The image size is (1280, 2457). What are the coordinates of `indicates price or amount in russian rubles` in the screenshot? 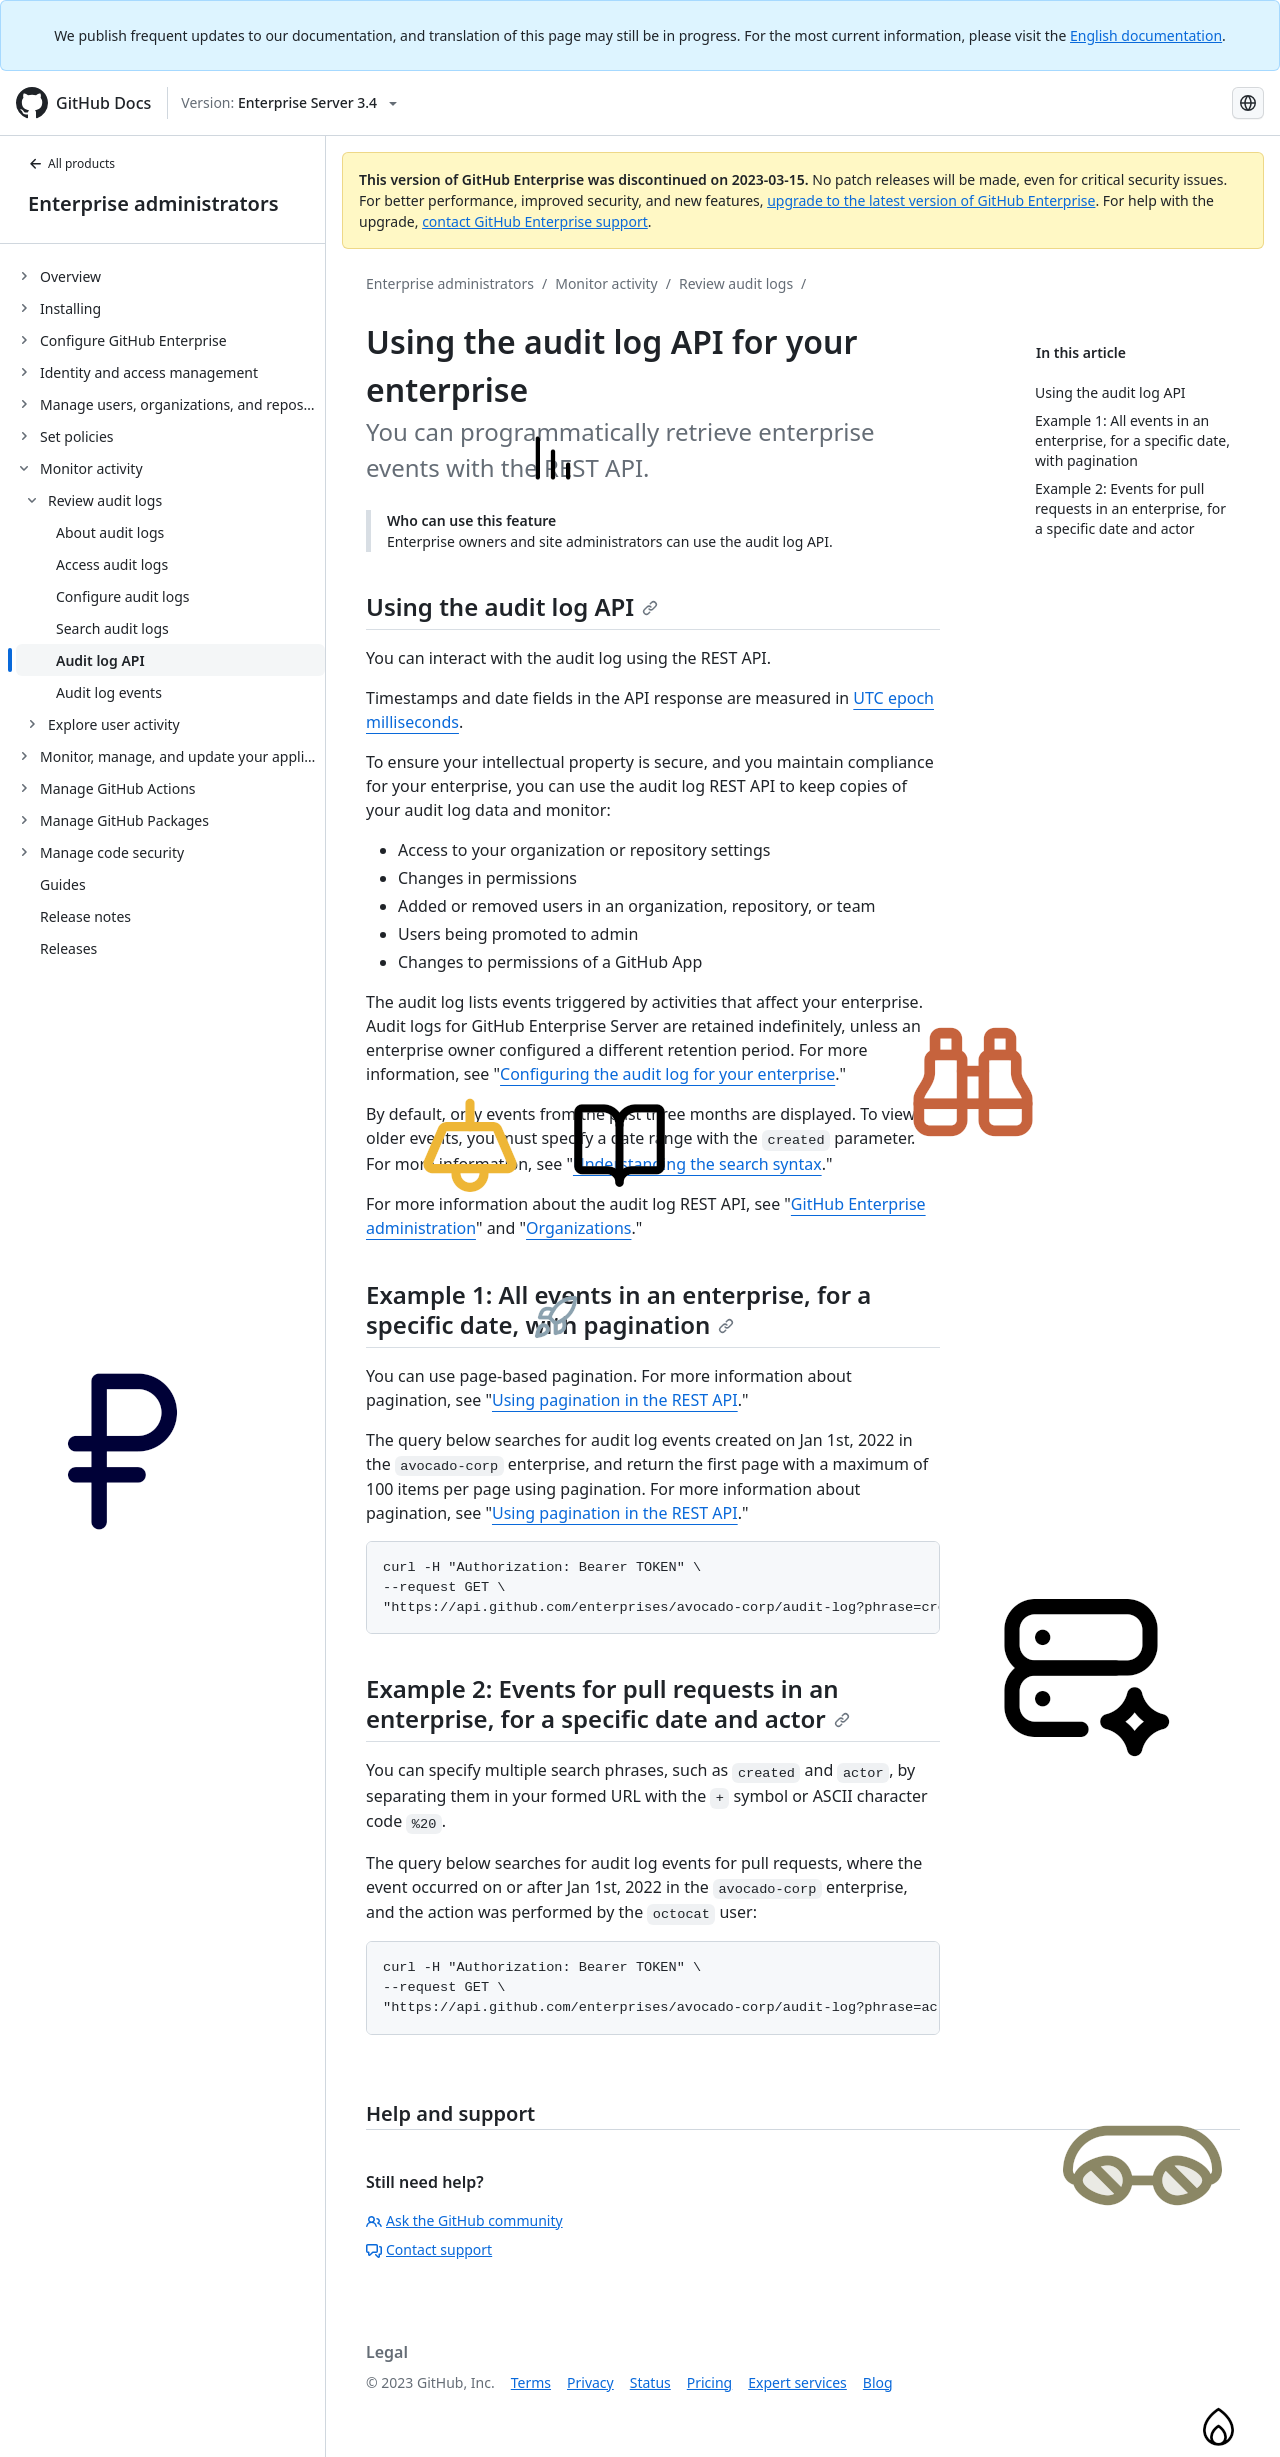 It's located at (122, 1451).